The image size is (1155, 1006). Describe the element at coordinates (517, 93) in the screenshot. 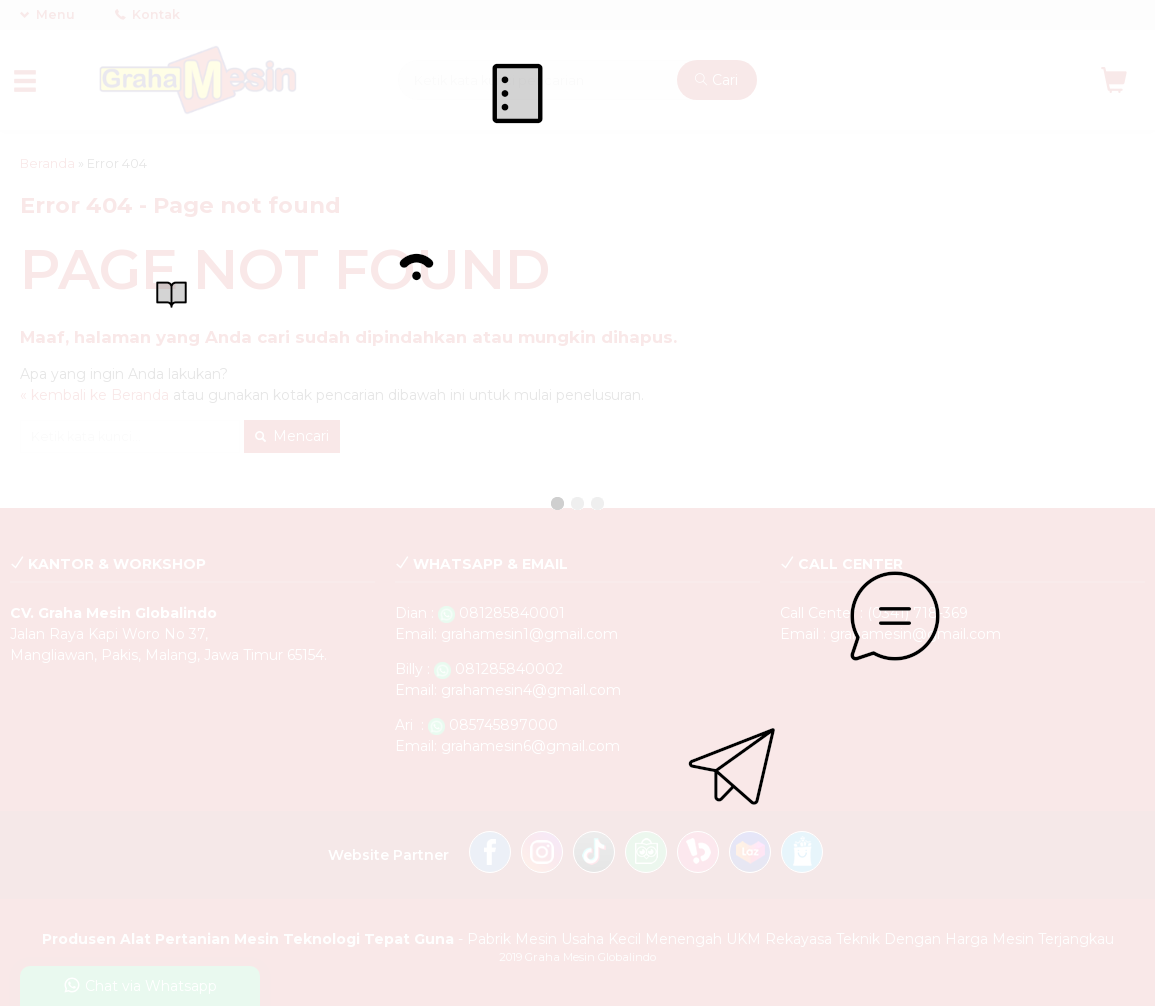

I see `view or manage screenplay files` at that location.